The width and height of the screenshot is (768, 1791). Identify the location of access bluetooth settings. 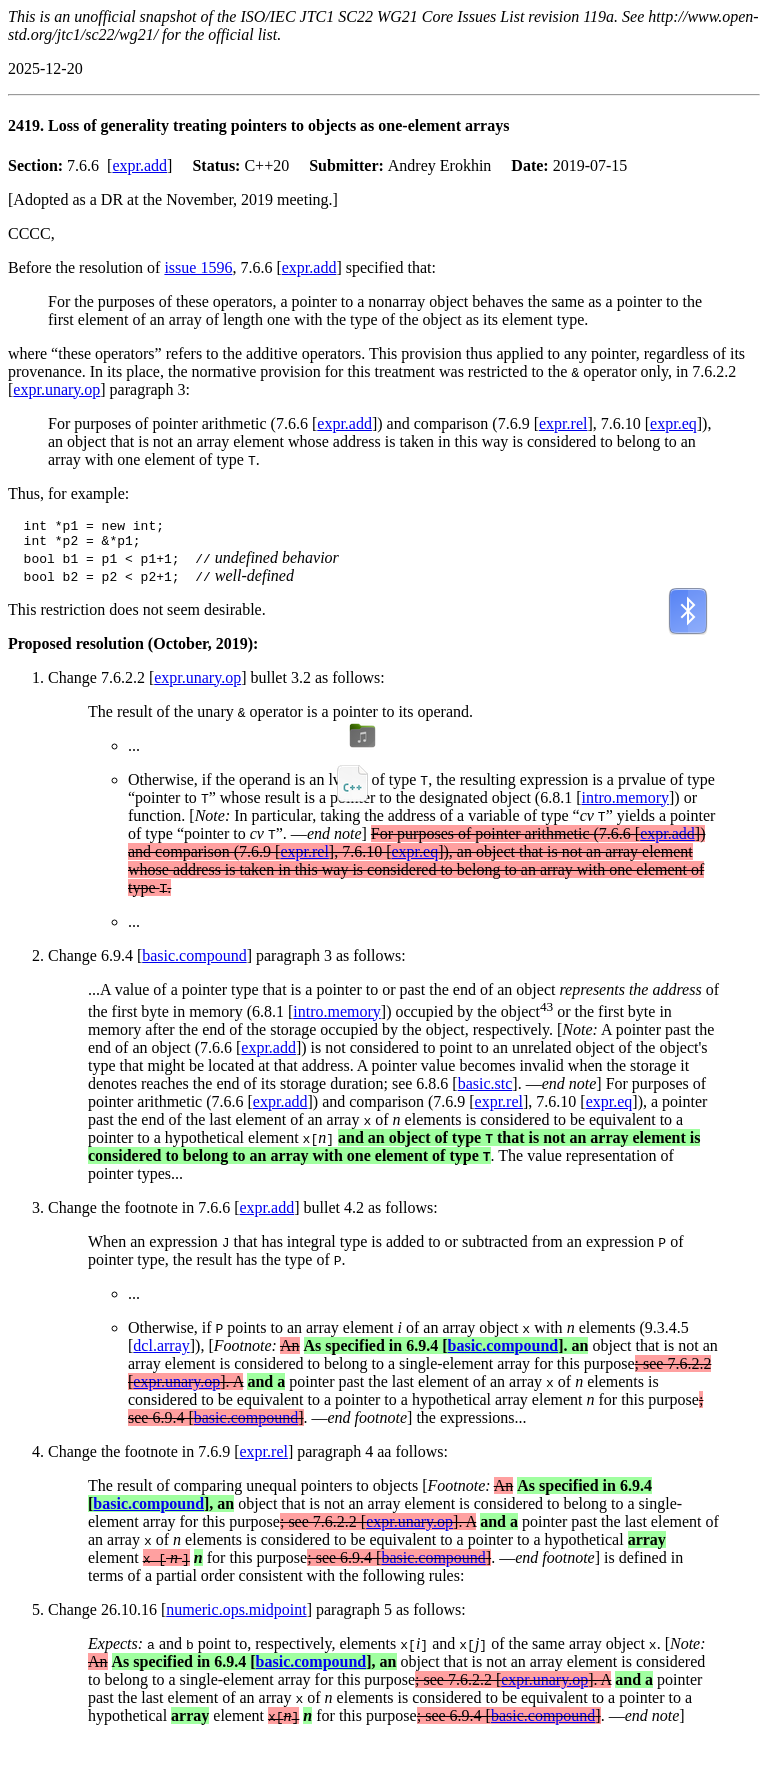
(688, 611).